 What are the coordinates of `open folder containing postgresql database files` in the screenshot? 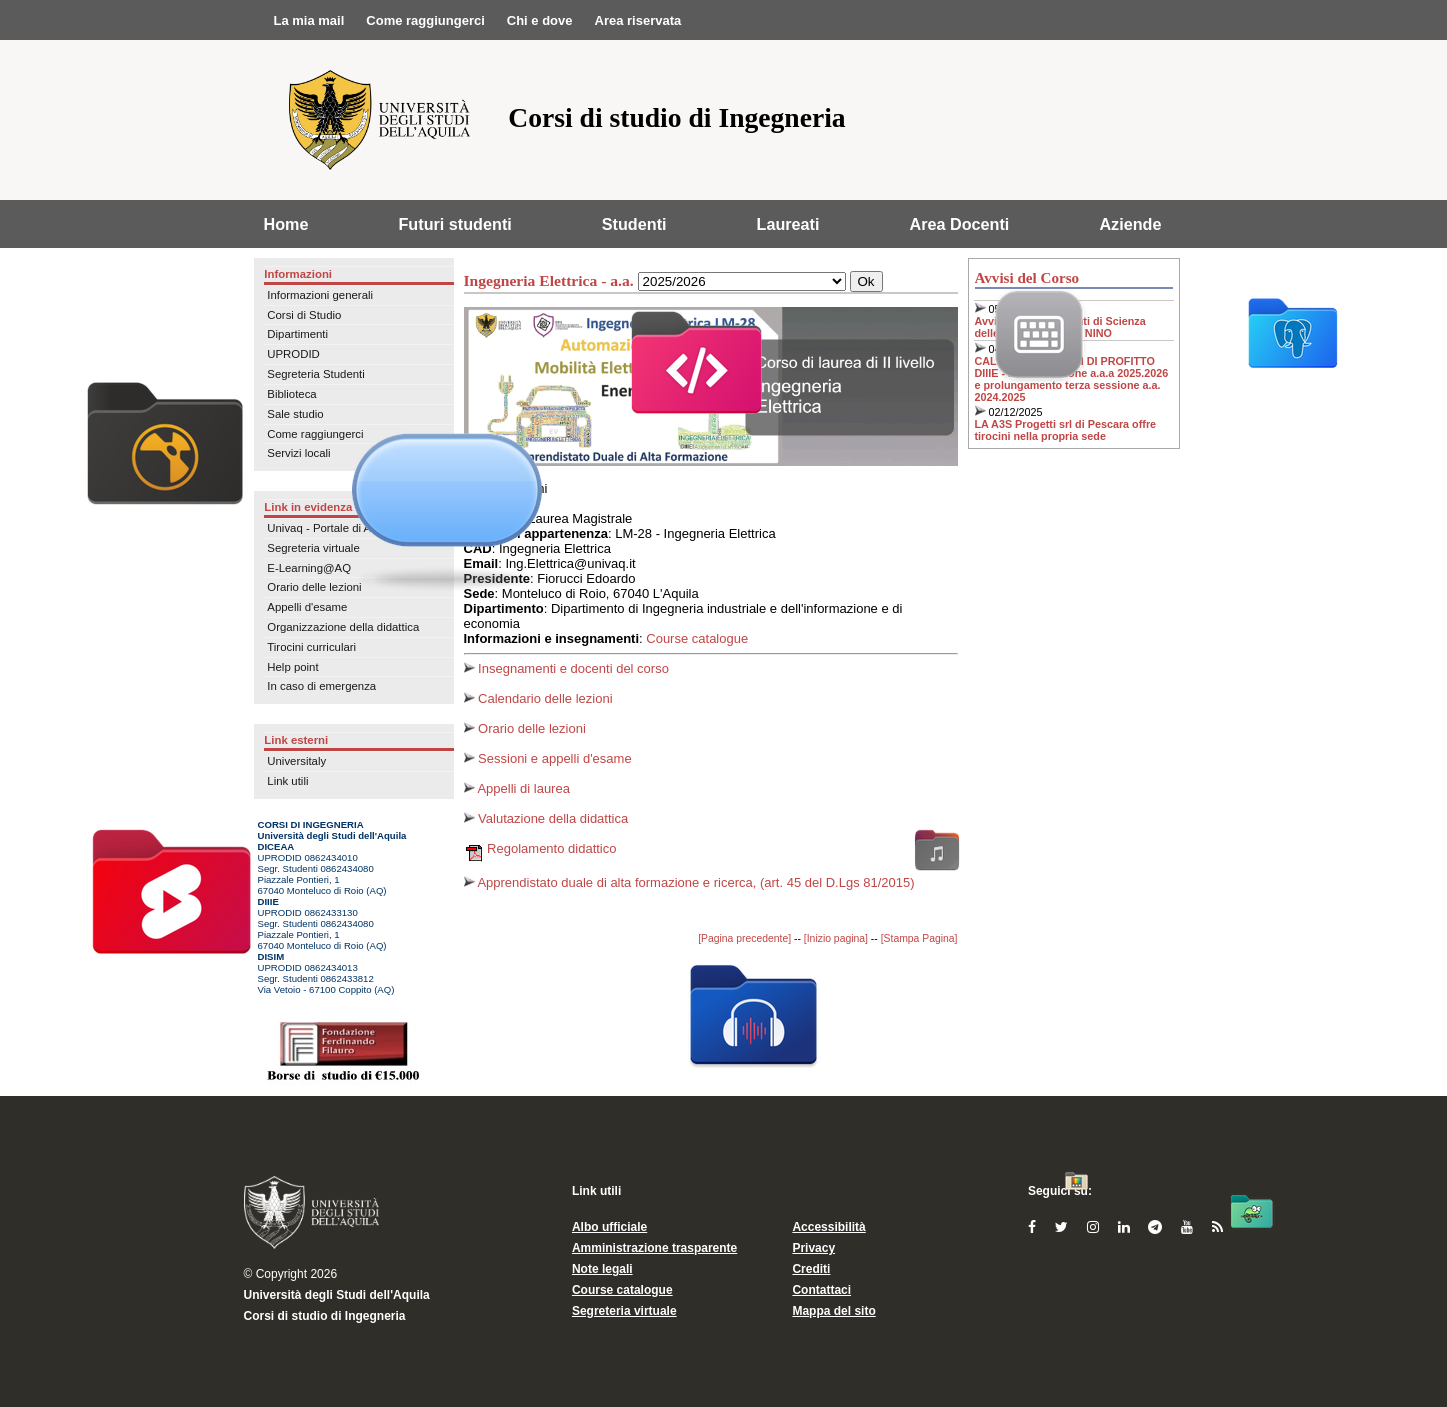 It's located at (1292, 335).